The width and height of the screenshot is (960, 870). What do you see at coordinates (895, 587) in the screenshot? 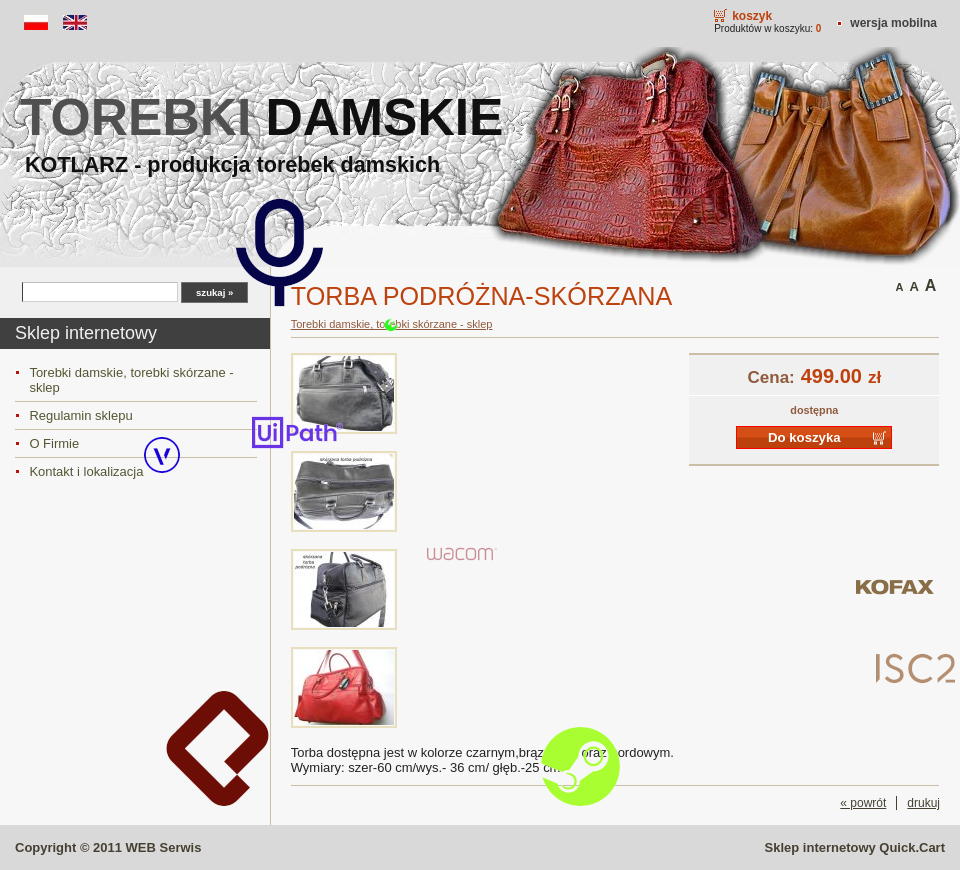
I see `Kofax company logo` at bounding box center [895, 587].